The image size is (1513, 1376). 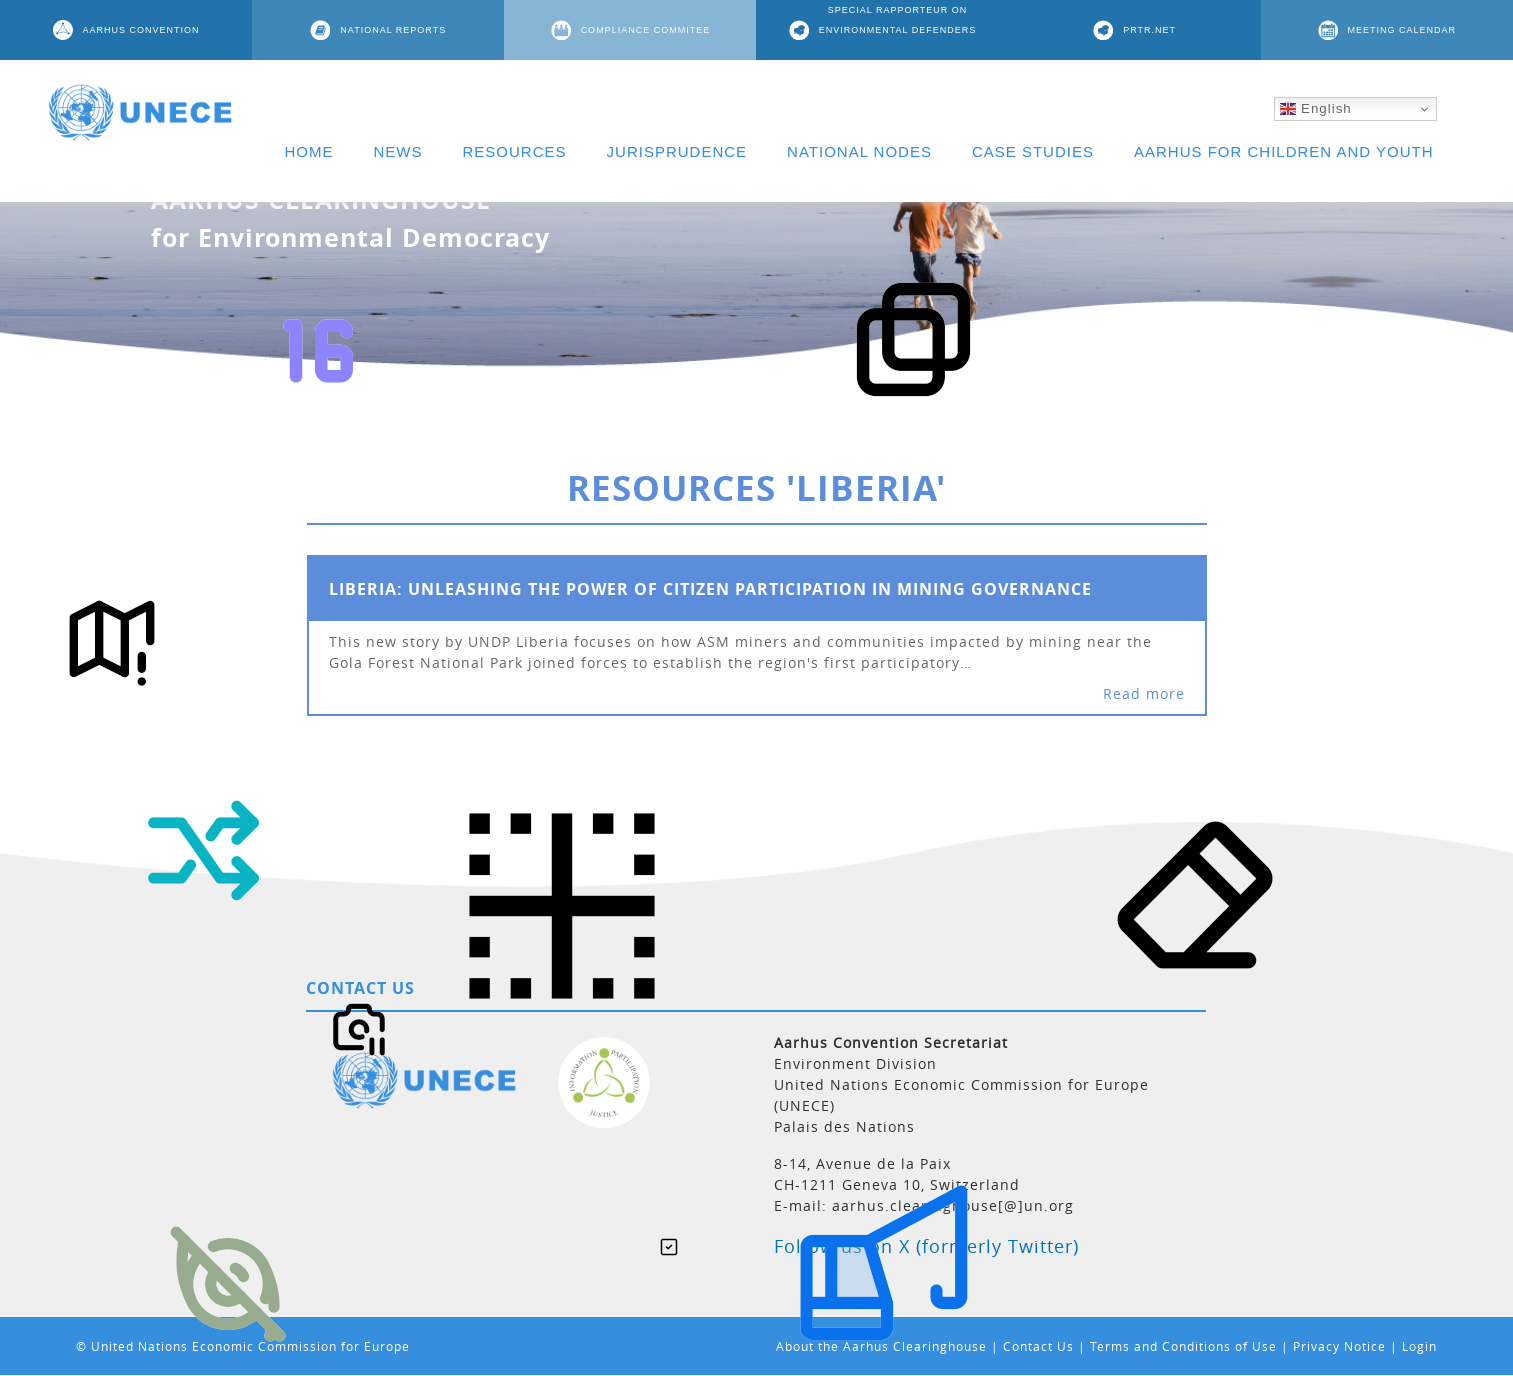 I want to click on erase or delete selected content, so click(x=1191, y=895).